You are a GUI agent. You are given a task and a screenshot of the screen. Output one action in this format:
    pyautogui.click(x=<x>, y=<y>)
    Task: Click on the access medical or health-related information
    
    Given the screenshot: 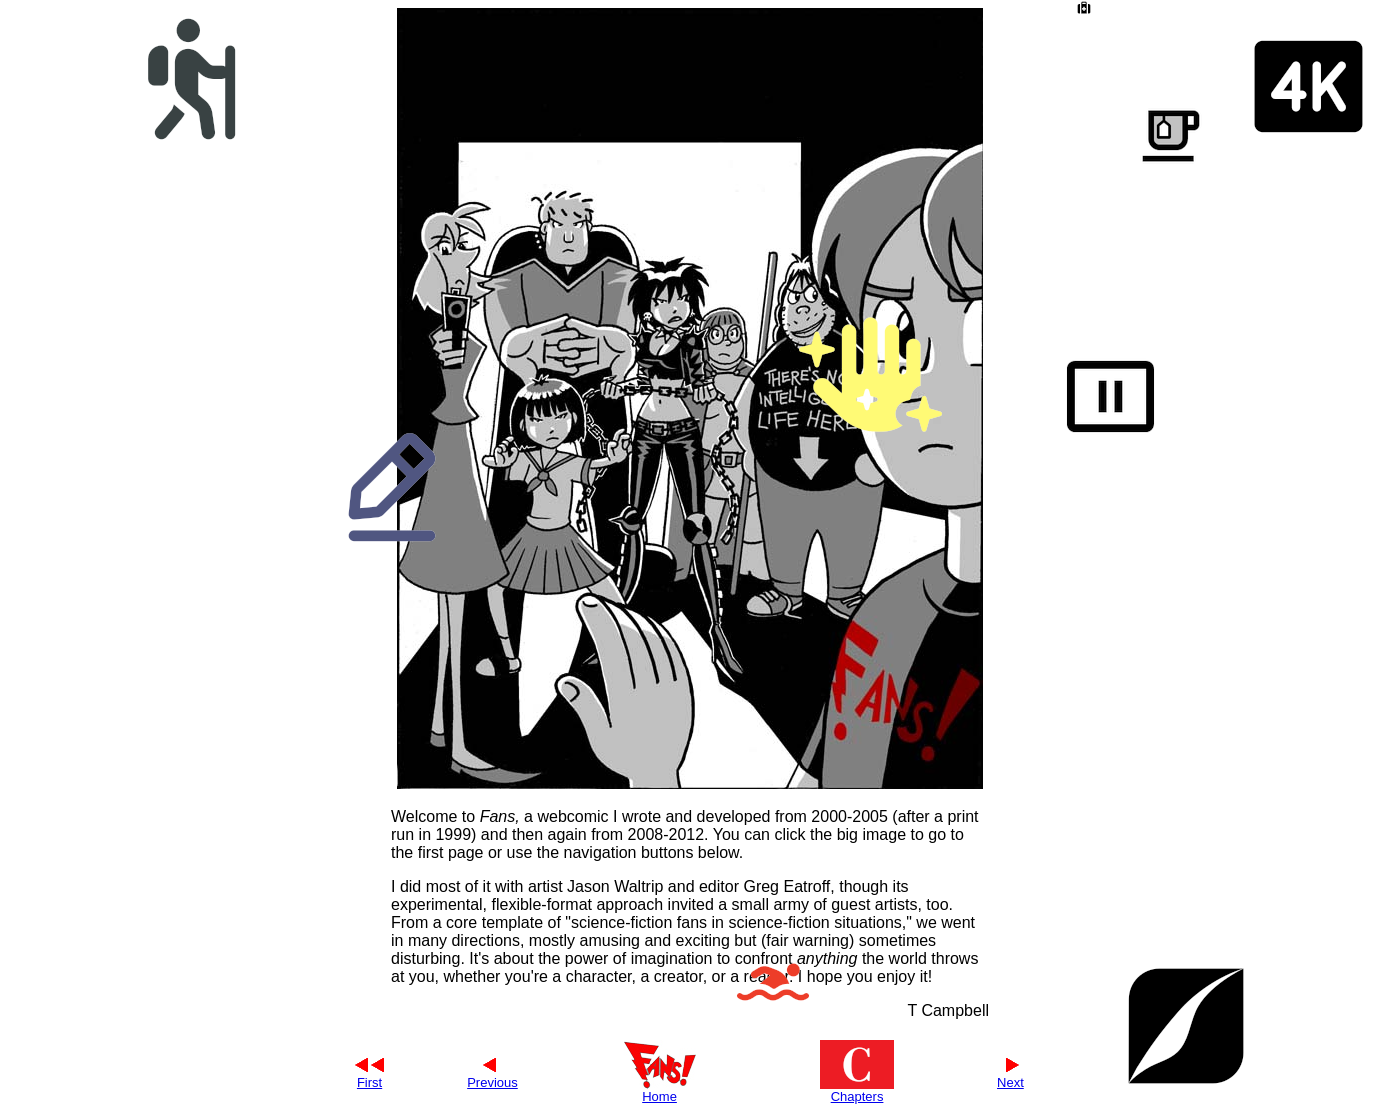 What is the action you would take?
    pyautogui.click(x=1084, y=8)
    